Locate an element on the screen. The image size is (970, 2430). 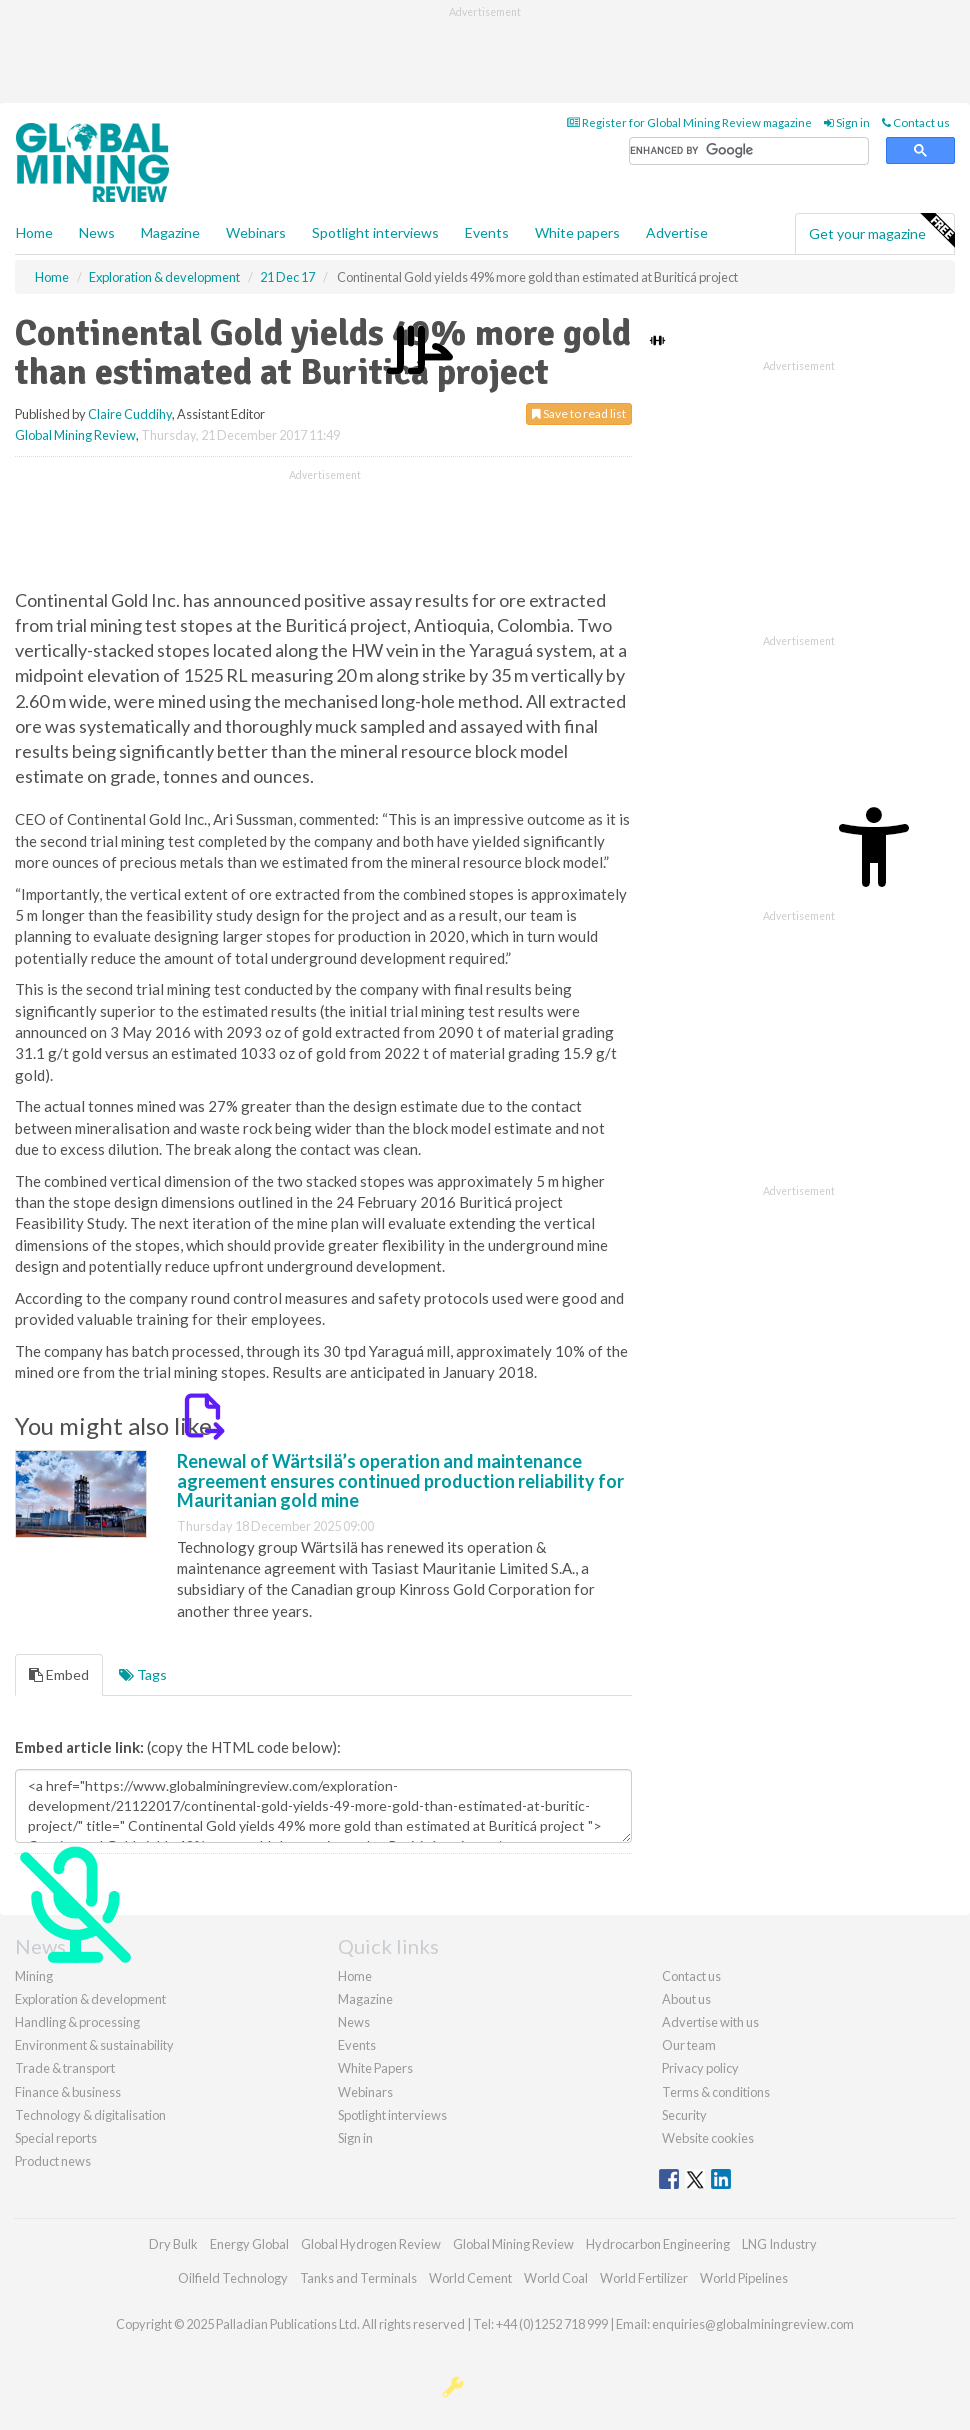
switch to arabic language is located at coordinates (418, 350).